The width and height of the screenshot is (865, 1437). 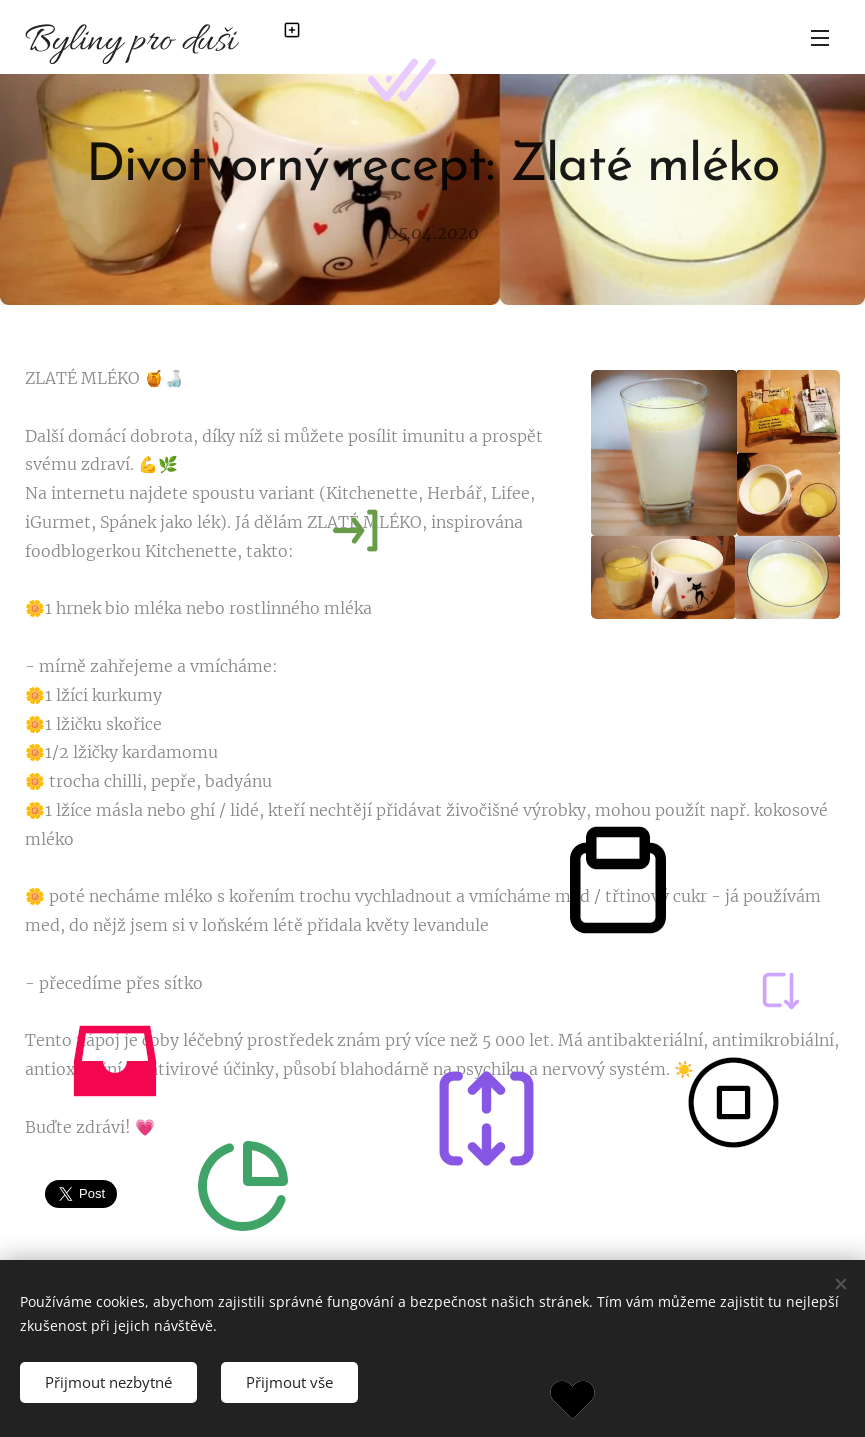 What do you see at coordinates (780, 990) in the screenshot?
I see `auto-fit content to bottom boundary` at bounding box center [780, 990].